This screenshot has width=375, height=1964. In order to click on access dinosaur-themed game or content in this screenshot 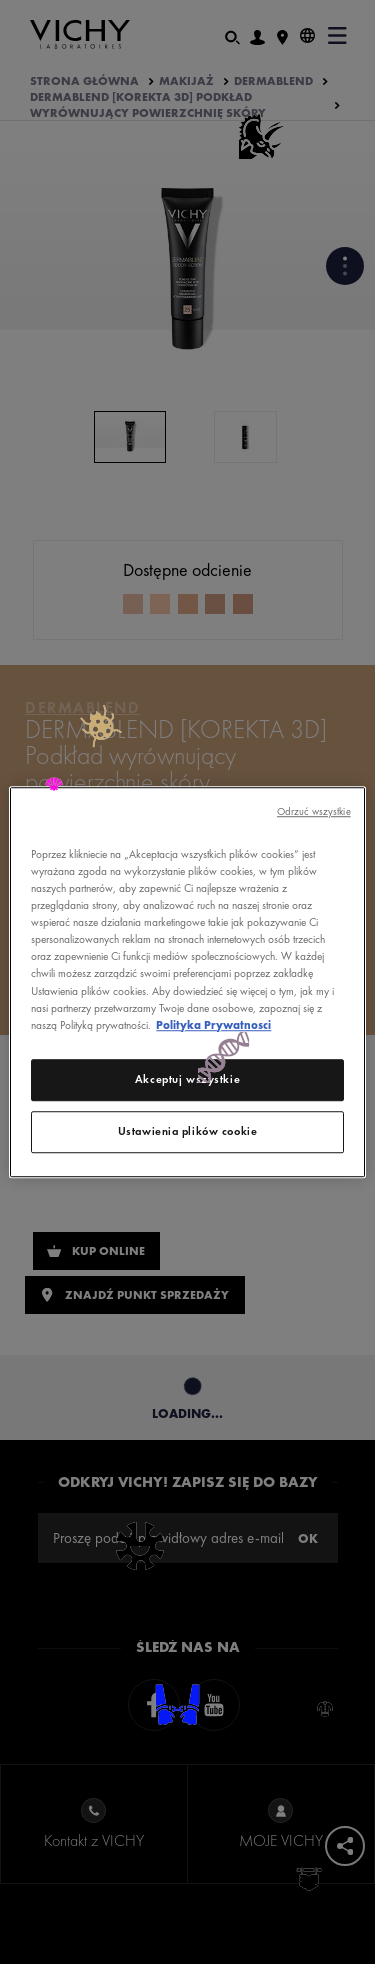, I will do `click(262, 136)`.